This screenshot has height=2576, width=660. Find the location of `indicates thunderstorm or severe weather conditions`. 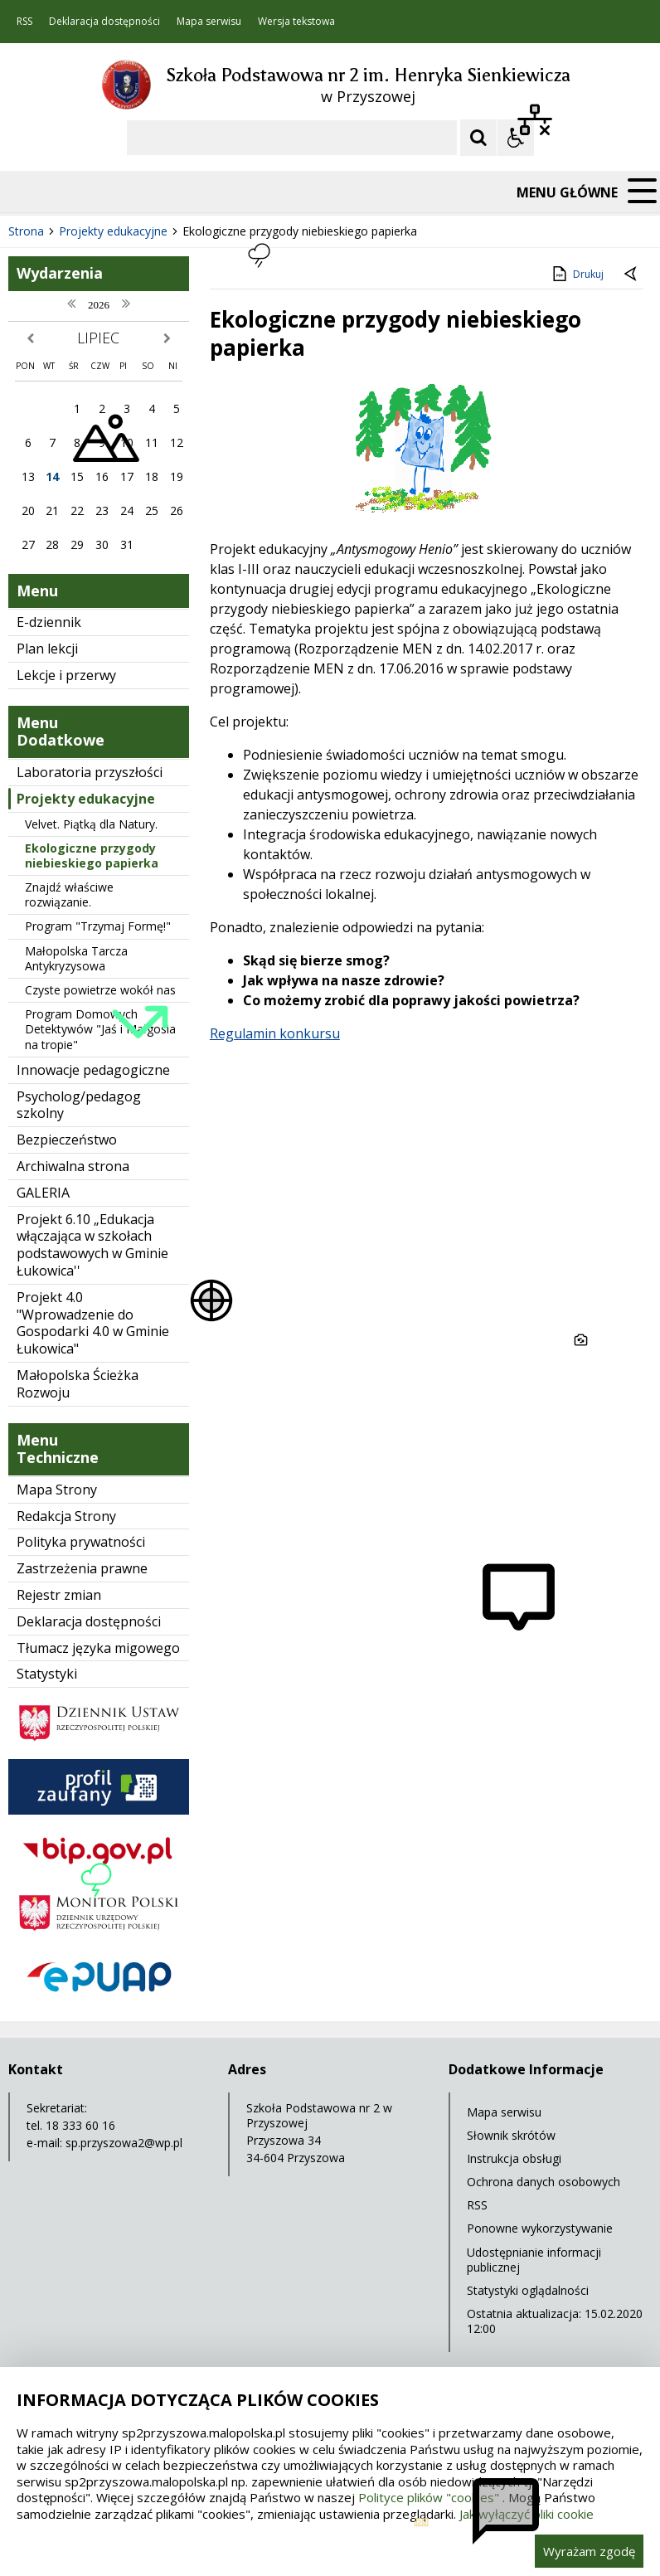

indicates thunderstorm or severe weather conditions is located at coordinates (96, 1879).